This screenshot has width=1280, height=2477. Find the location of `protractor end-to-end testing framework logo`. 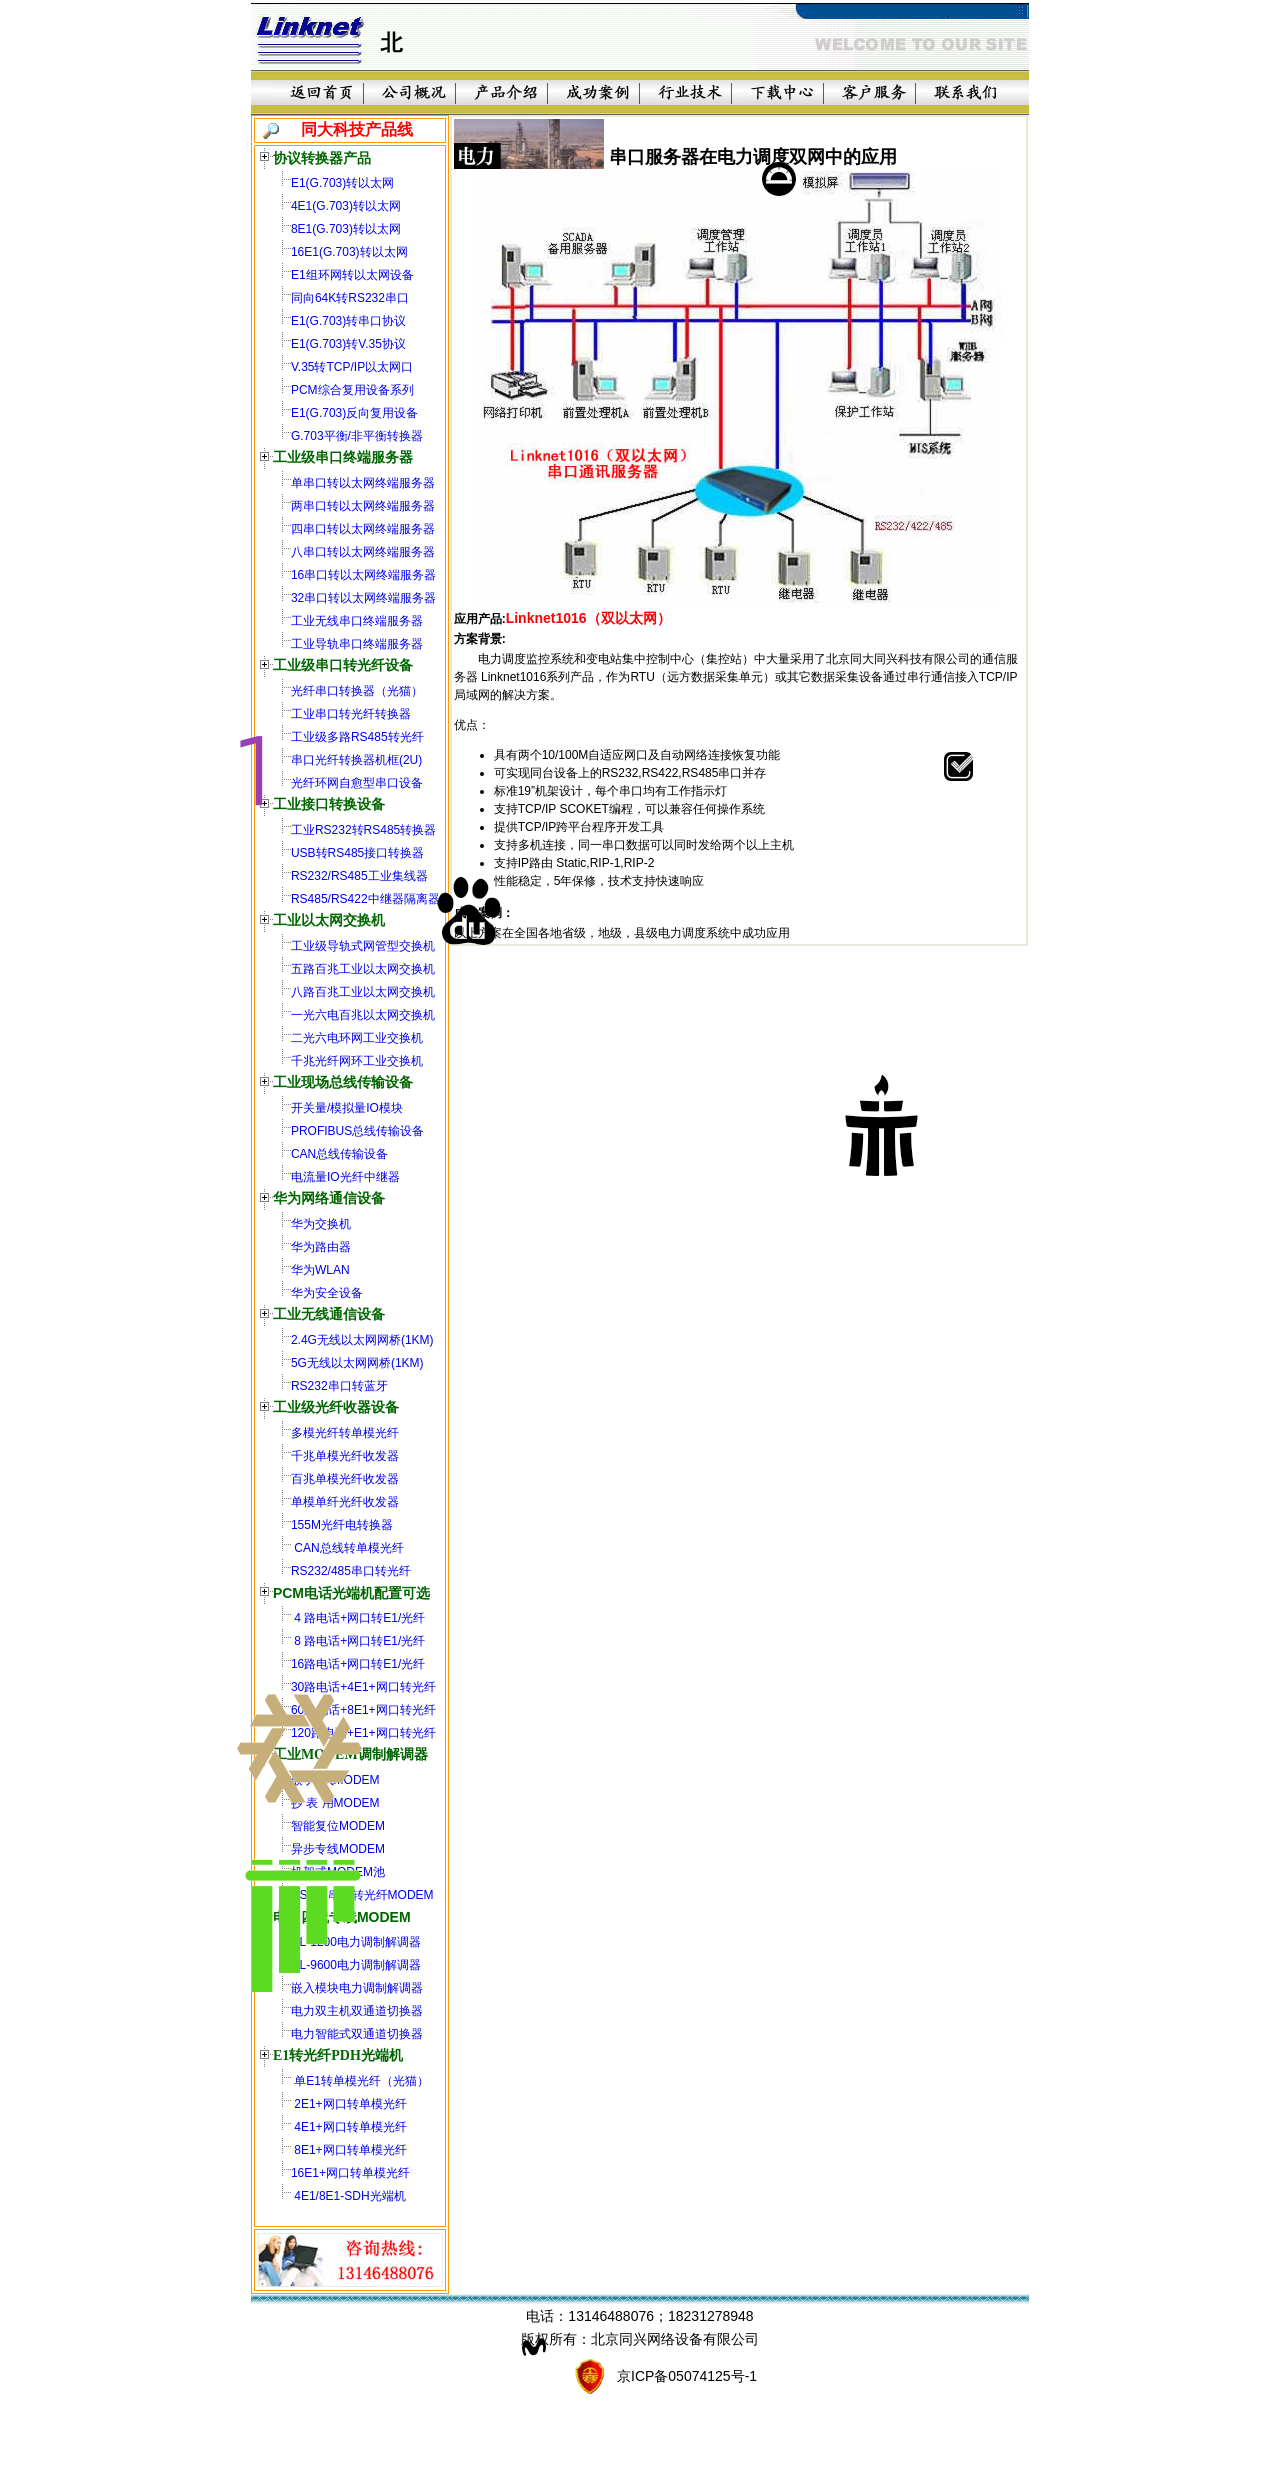

protractor end-to-end testing framework logo is located at coordinates (779, 179).